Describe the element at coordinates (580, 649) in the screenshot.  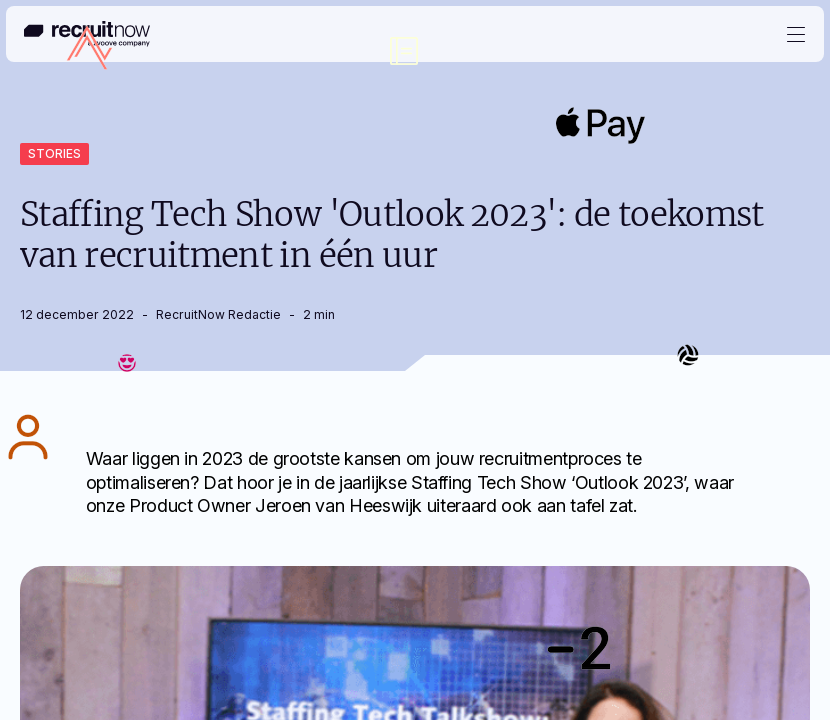
I see `decrease exposure by 2 stops` at that location.